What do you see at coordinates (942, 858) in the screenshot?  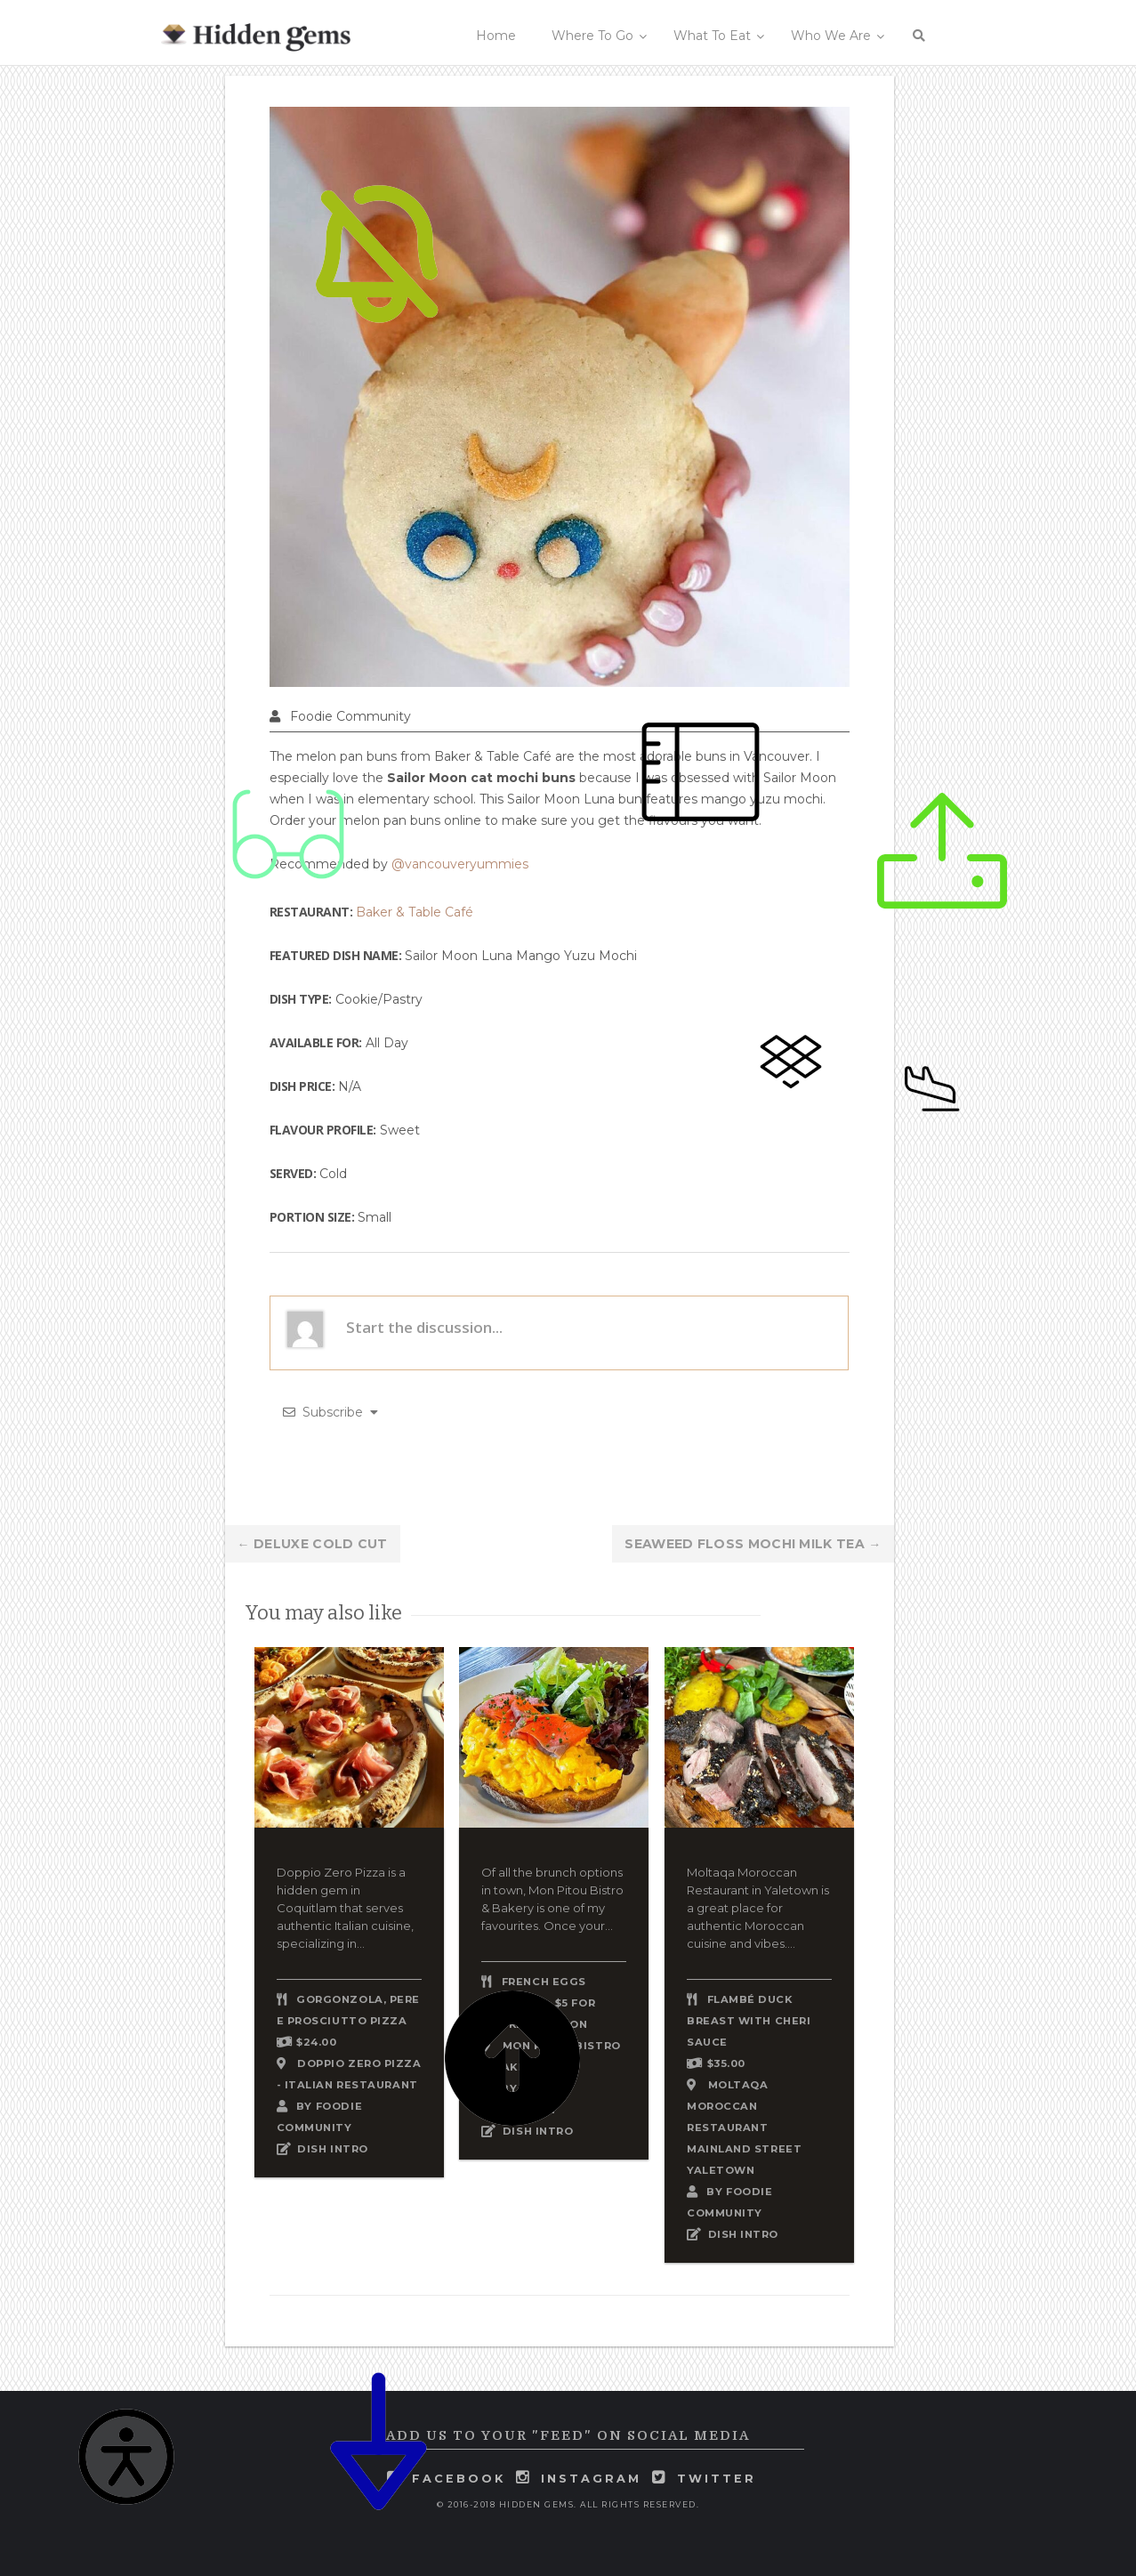 I see `upload a file or document` at bounding box center [942, 858].